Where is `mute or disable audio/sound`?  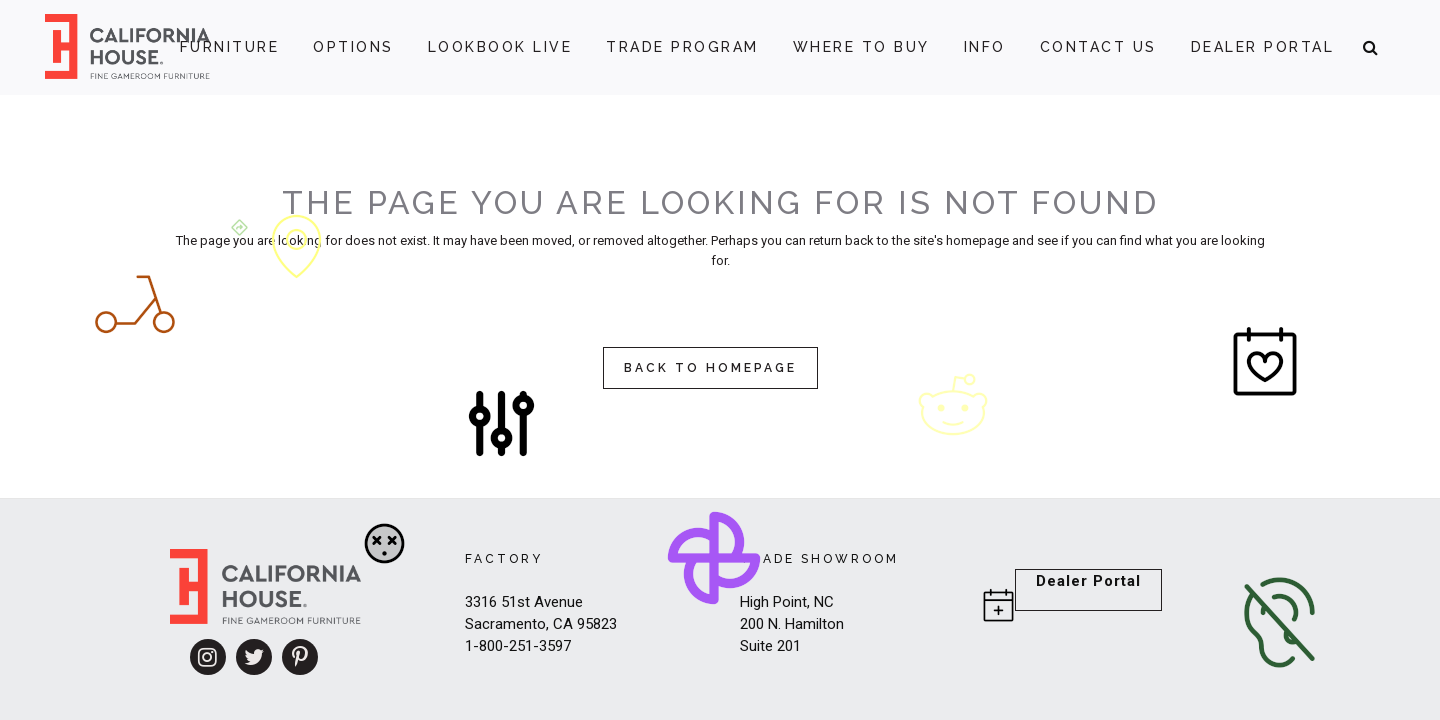
mute or disable audio/sound is located at coordinates (1279, 622).